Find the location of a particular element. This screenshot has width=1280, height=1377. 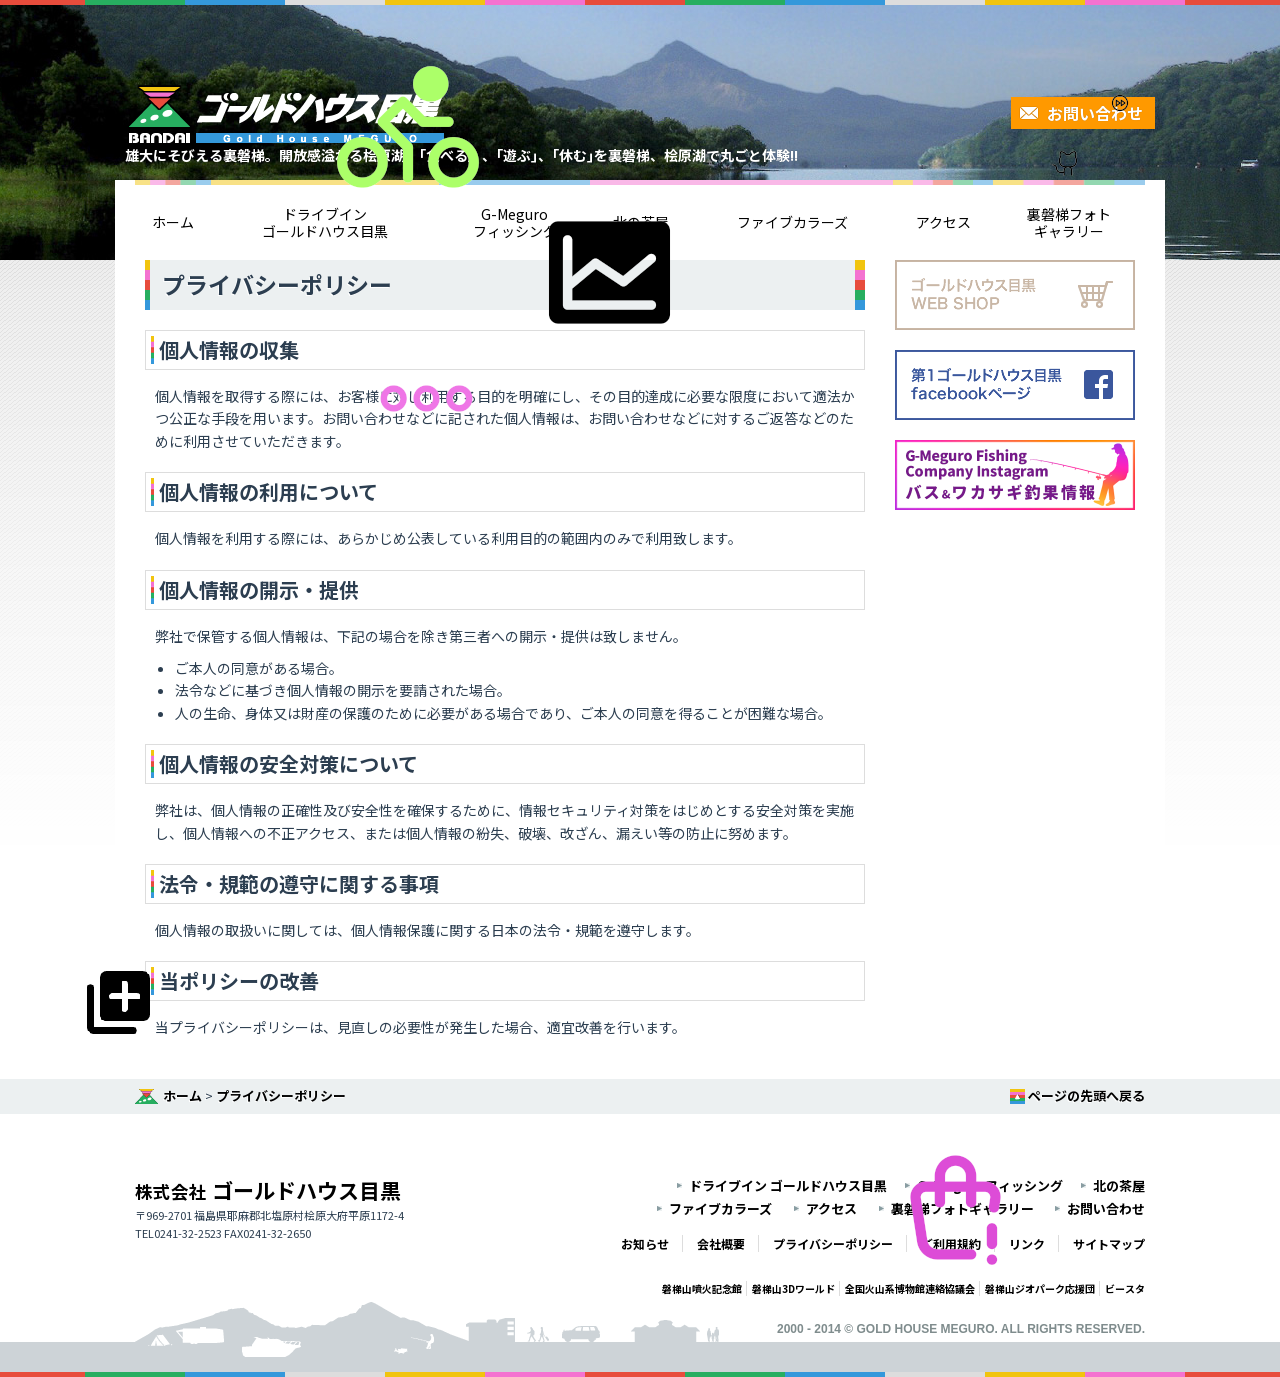

add to queue is located at coordinates (118, 1002).